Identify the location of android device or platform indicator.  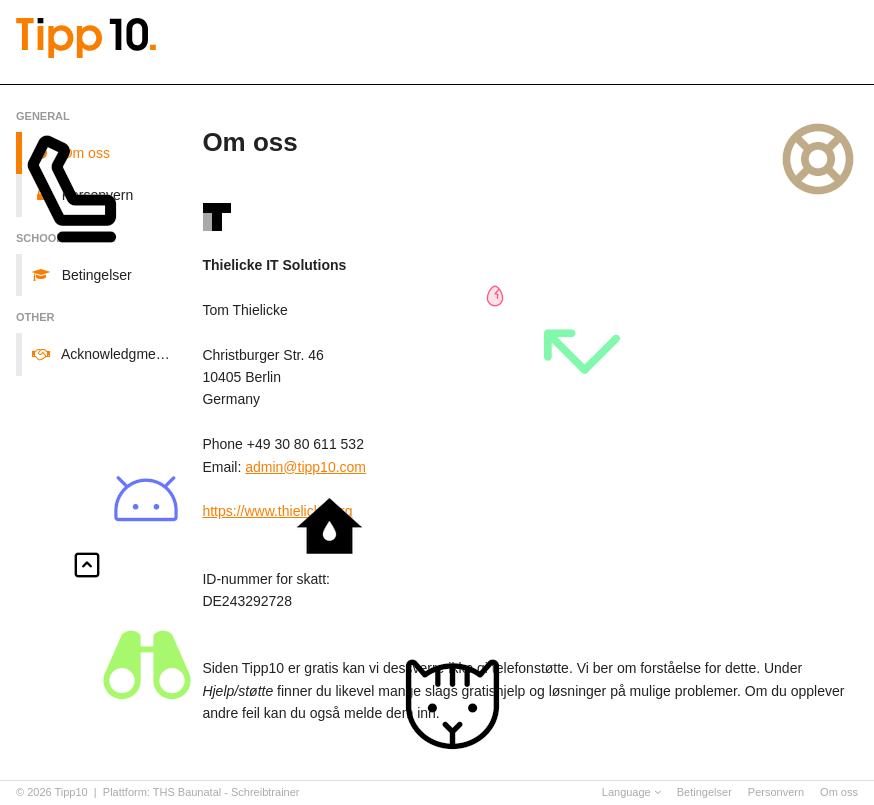
(146, 501).